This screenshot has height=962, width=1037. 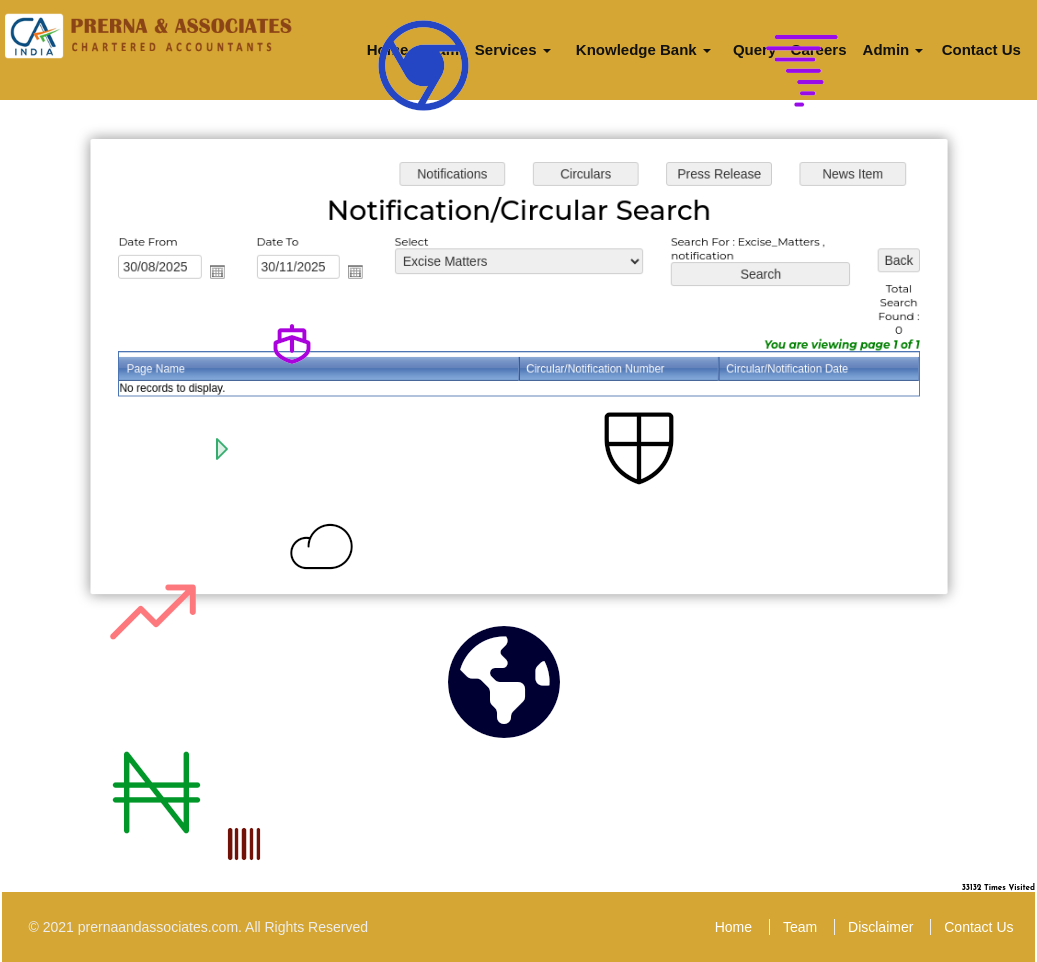 What do you see at coordinates (156, 792) in the screenshot?
I see `indicates Nigerian naira currency` at bounding box center [156, 792].